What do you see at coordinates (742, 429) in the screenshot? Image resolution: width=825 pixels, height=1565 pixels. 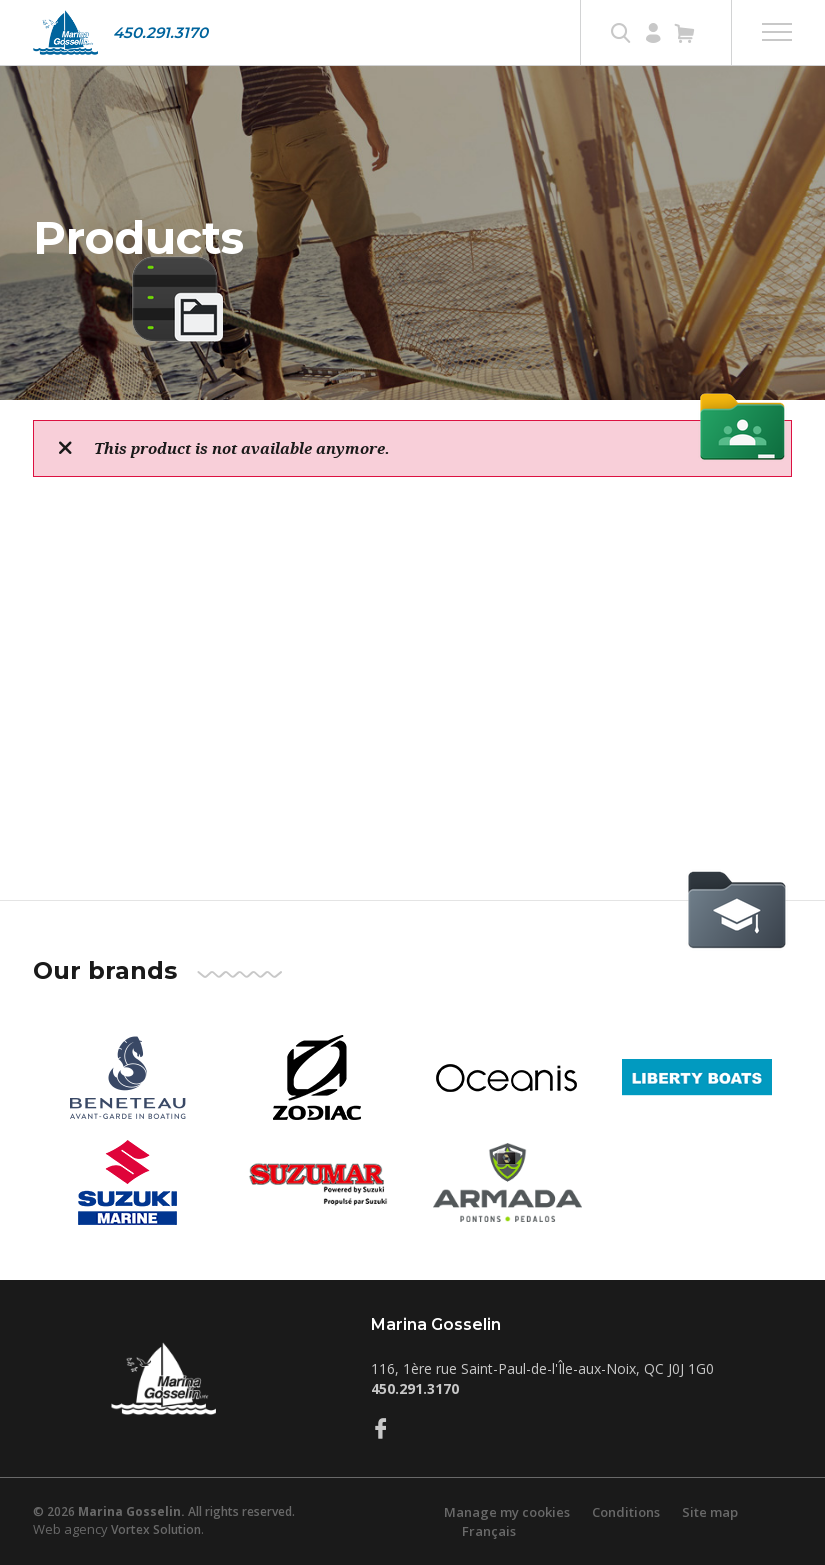 I see `open google classroom files folder` at bounding box center [742, 429].